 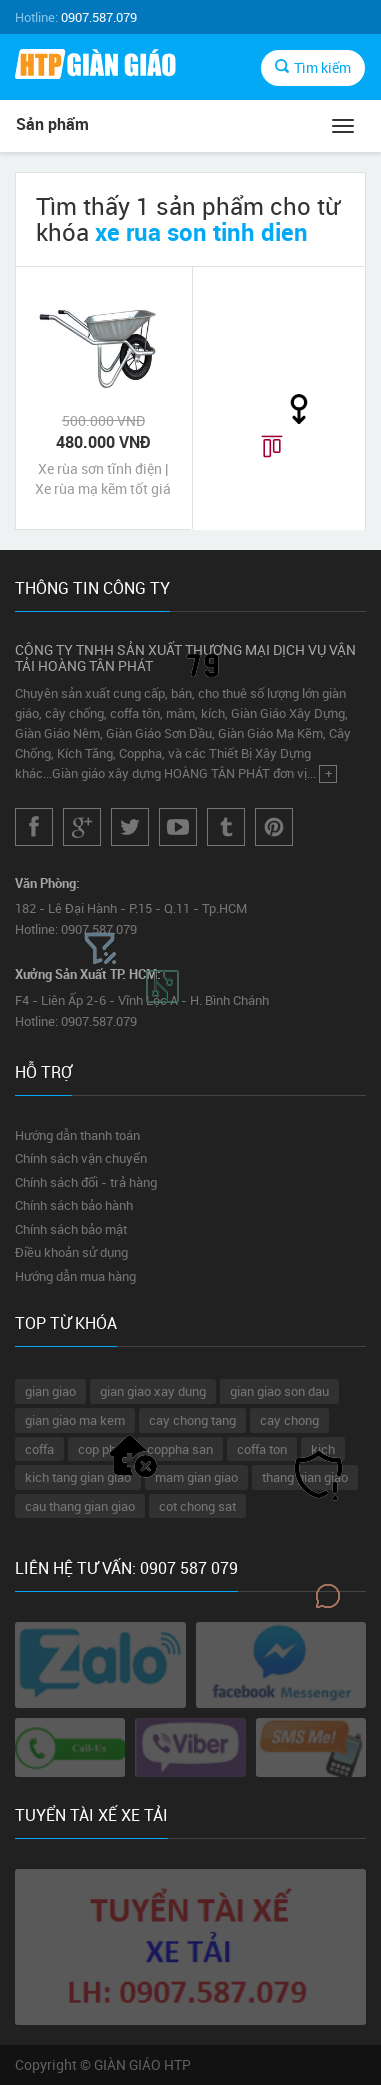 What do you see at coordinates (202, 665) in the screenshot?
I see `indicates item number 79 in a list or sequence` at bounding box center [202, 665].